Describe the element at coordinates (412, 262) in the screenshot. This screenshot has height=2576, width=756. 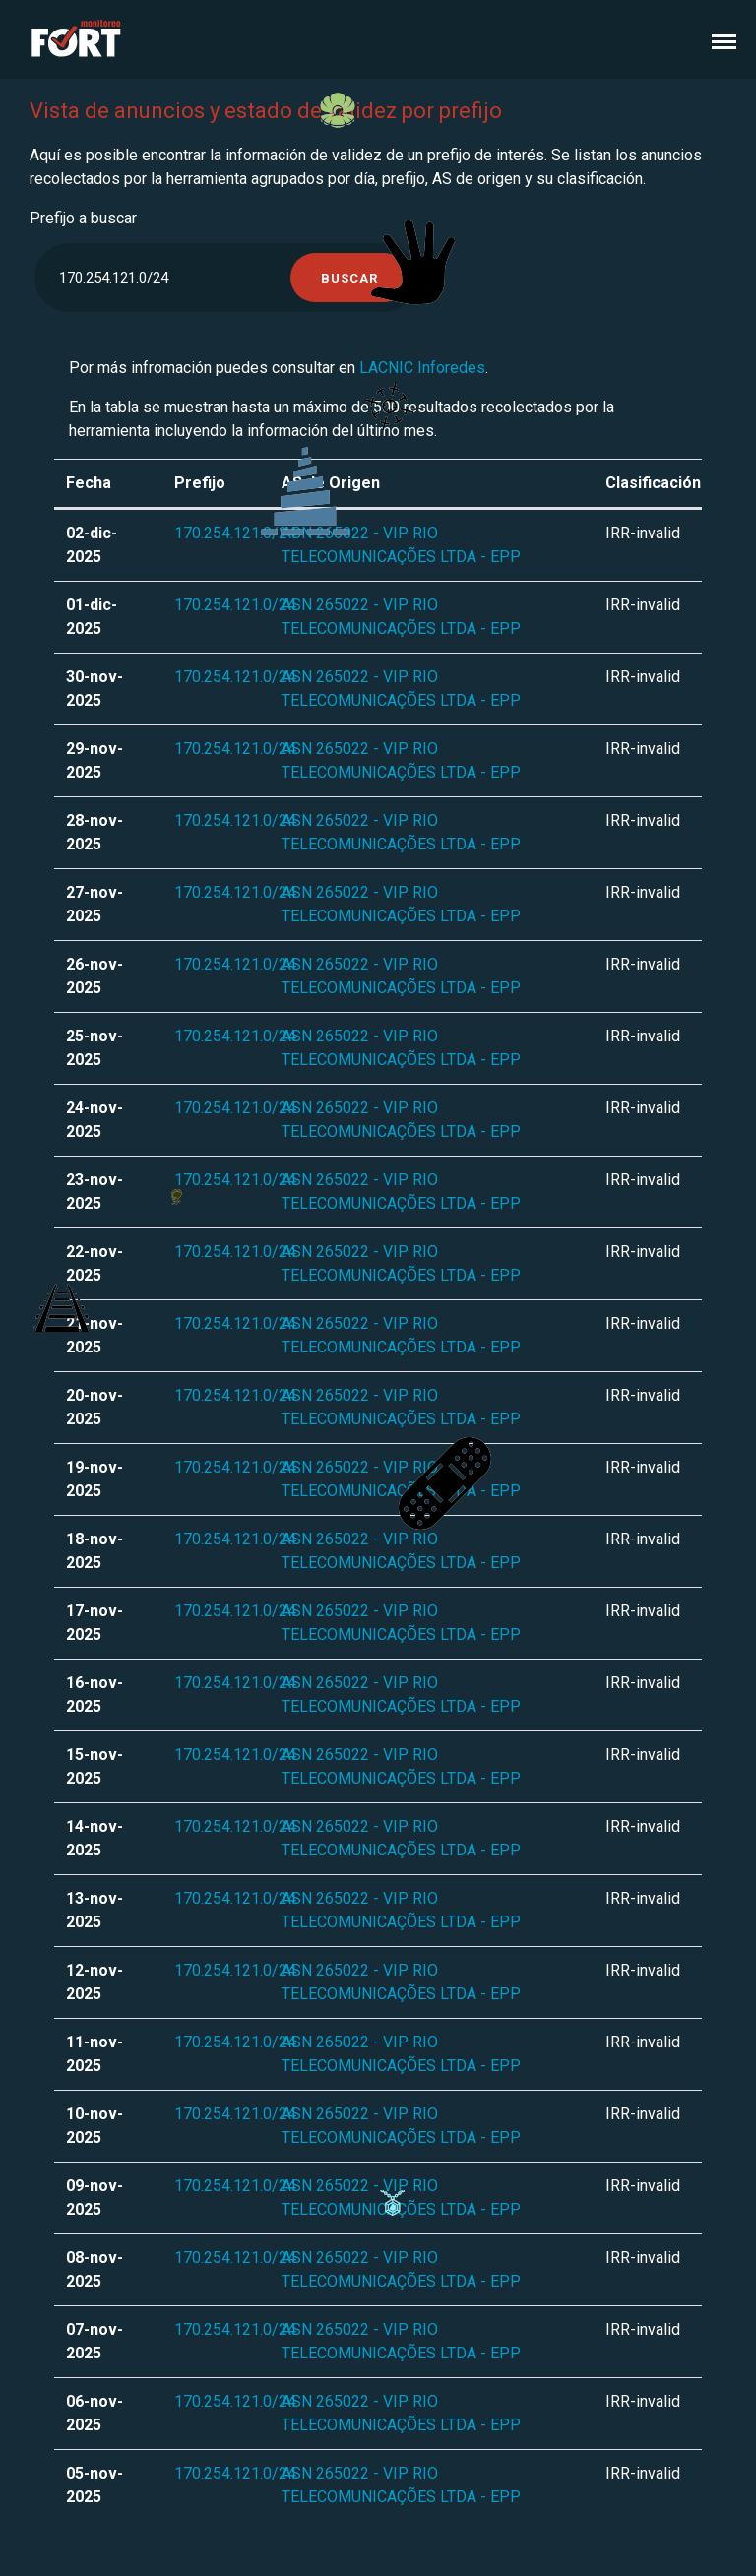
I see `tap to interact or grab an object` at that location.